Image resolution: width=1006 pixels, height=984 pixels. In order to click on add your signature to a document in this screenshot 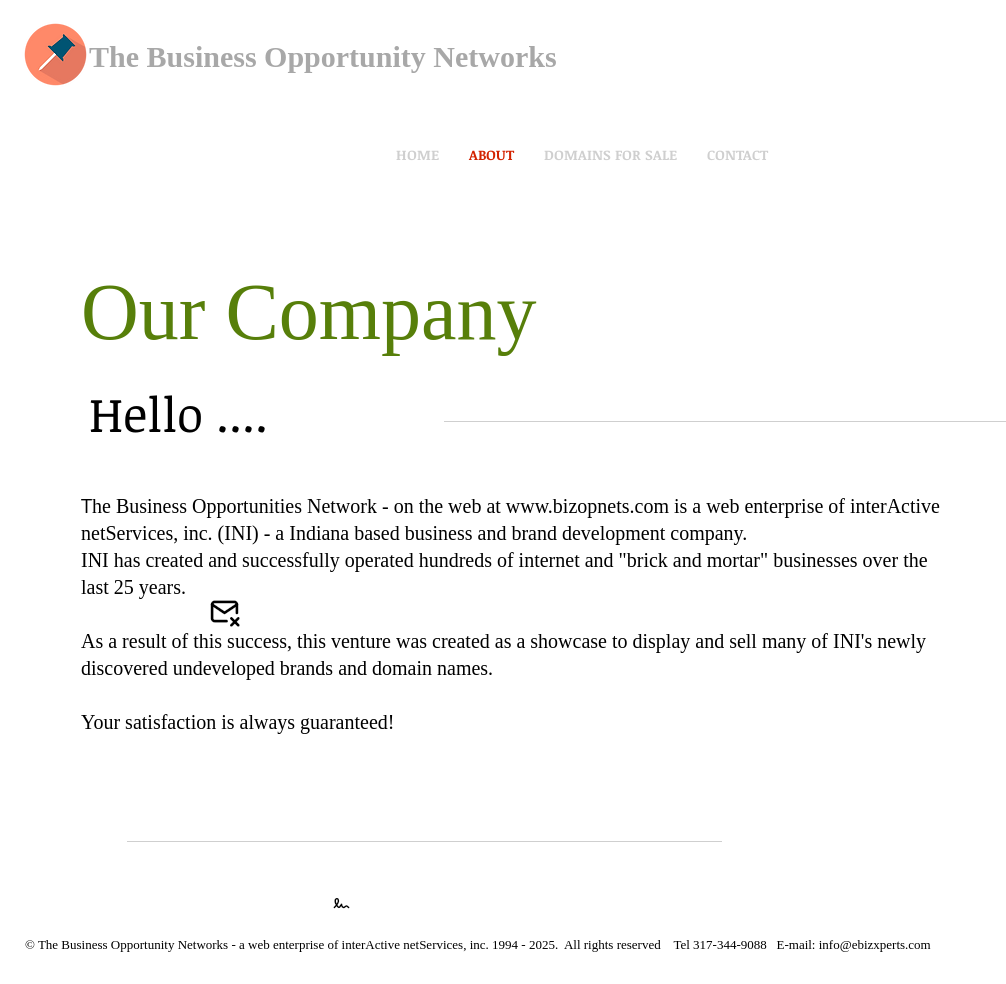, I will do `click(341, 903)`.